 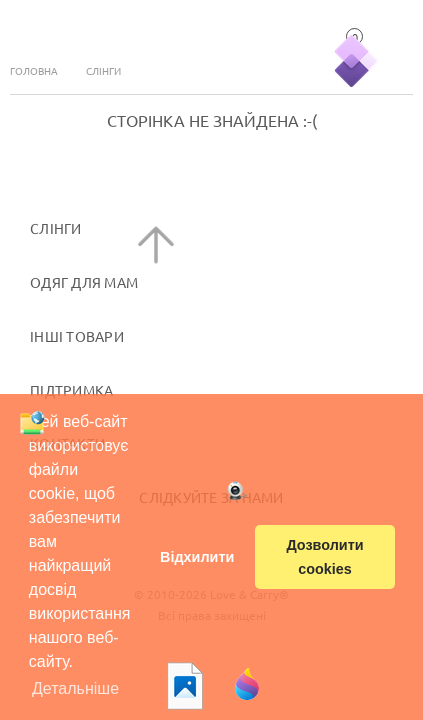 What do you see at coordinates (32, 423) in the screenshot?
I see `access network or shared folder` at bounding box center [32, 423].